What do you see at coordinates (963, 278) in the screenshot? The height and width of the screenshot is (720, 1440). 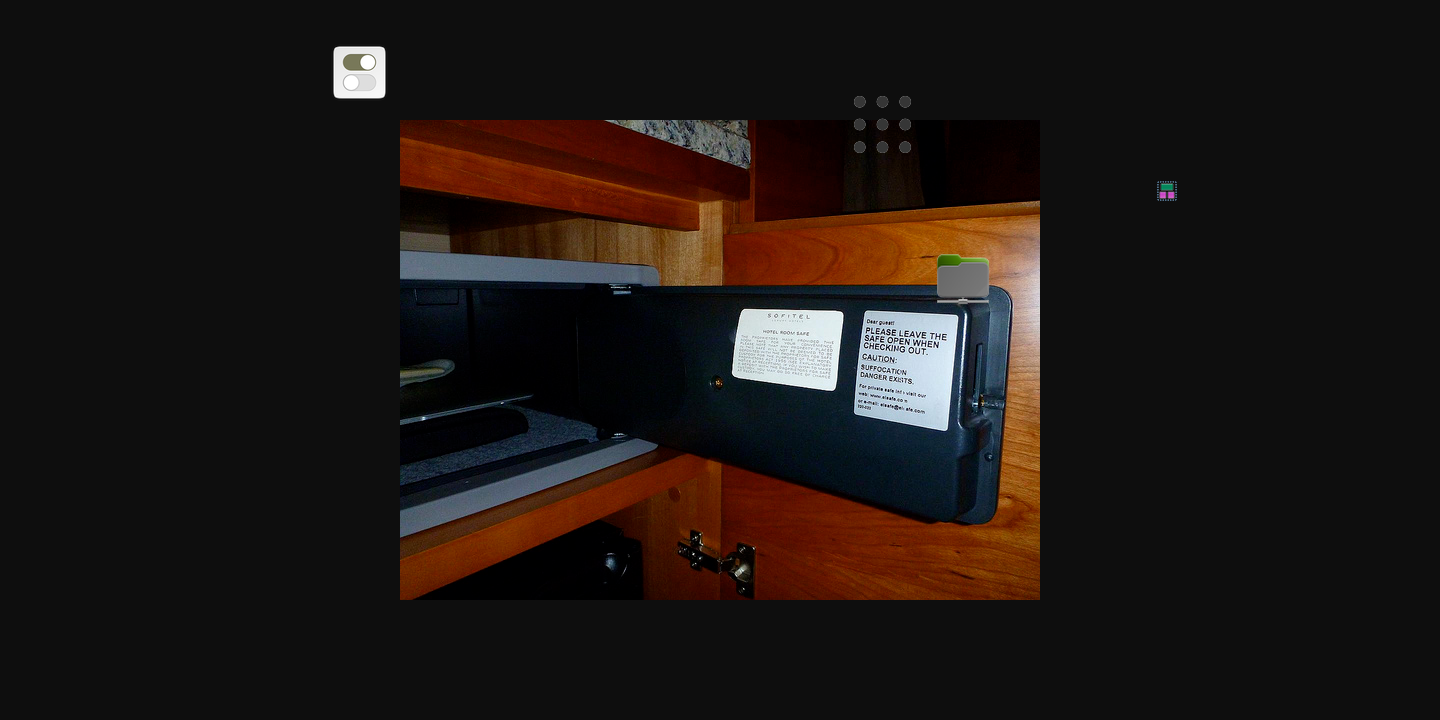 I see `access a remote or network folder` at bounding box center [963, 278].